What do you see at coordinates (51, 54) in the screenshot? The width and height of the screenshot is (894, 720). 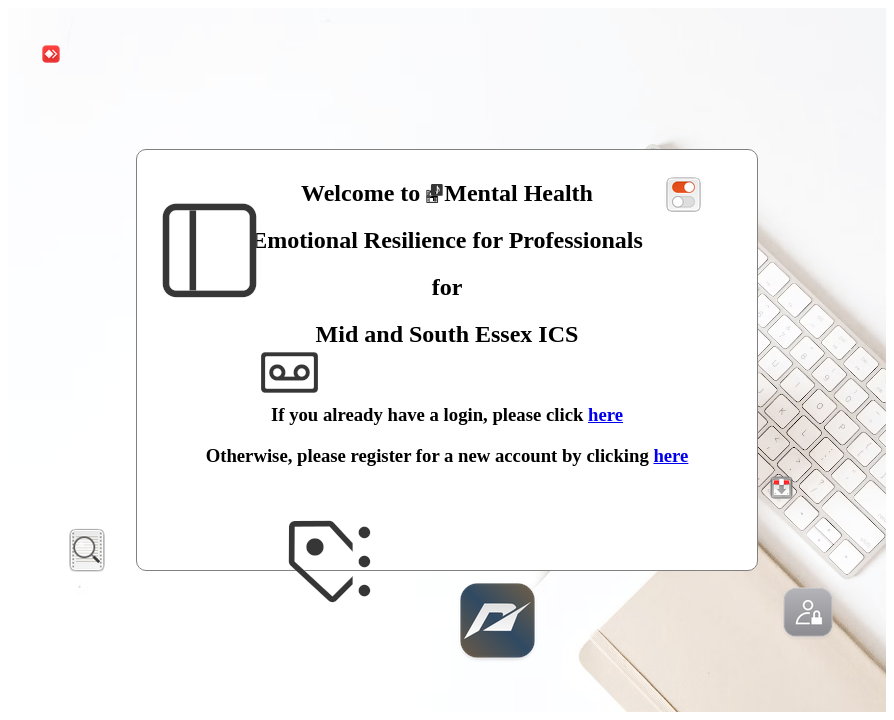 I see `open anydesk remote desktop application` at bounding box center [51, 54].